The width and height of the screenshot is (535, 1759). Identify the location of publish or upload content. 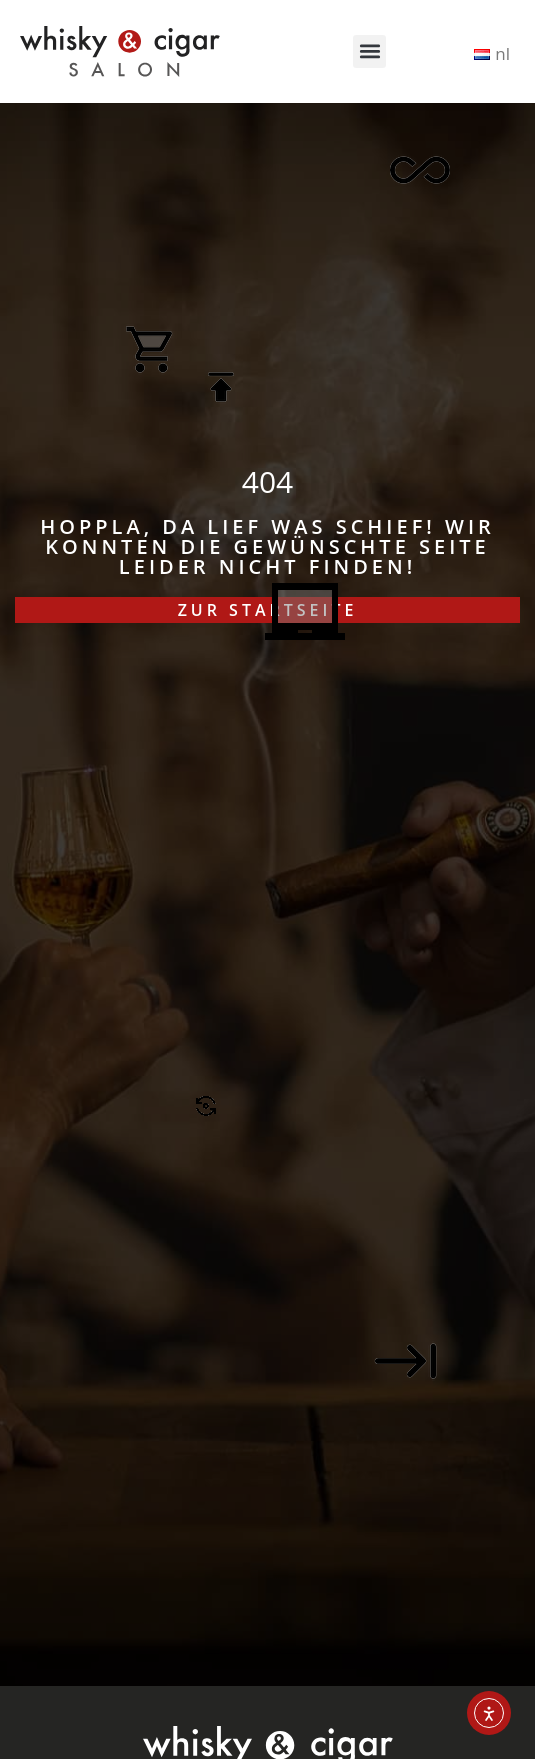
(221, 387).